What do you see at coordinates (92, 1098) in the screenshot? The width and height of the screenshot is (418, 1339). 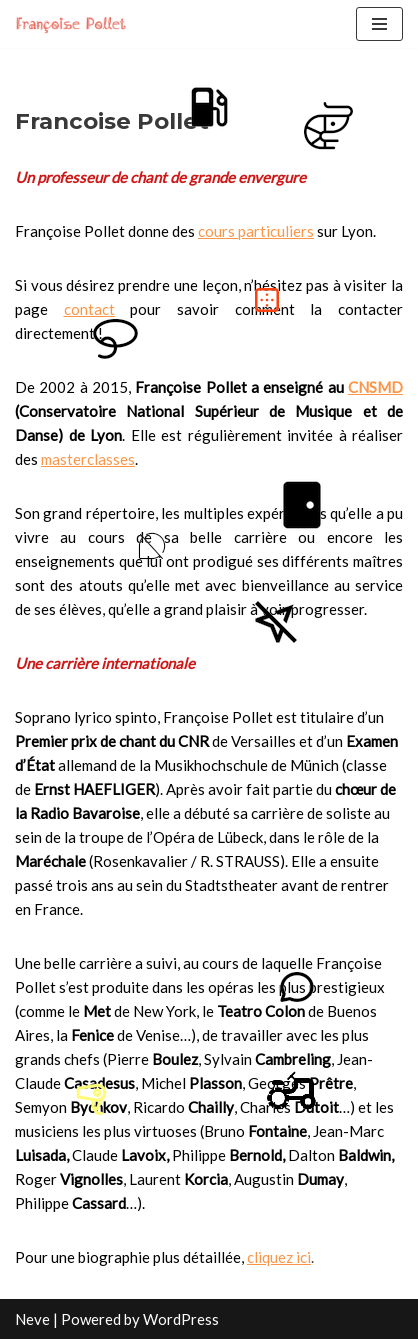 I see `access hair styling or grooming tools` at bounding box center [92, 1098].